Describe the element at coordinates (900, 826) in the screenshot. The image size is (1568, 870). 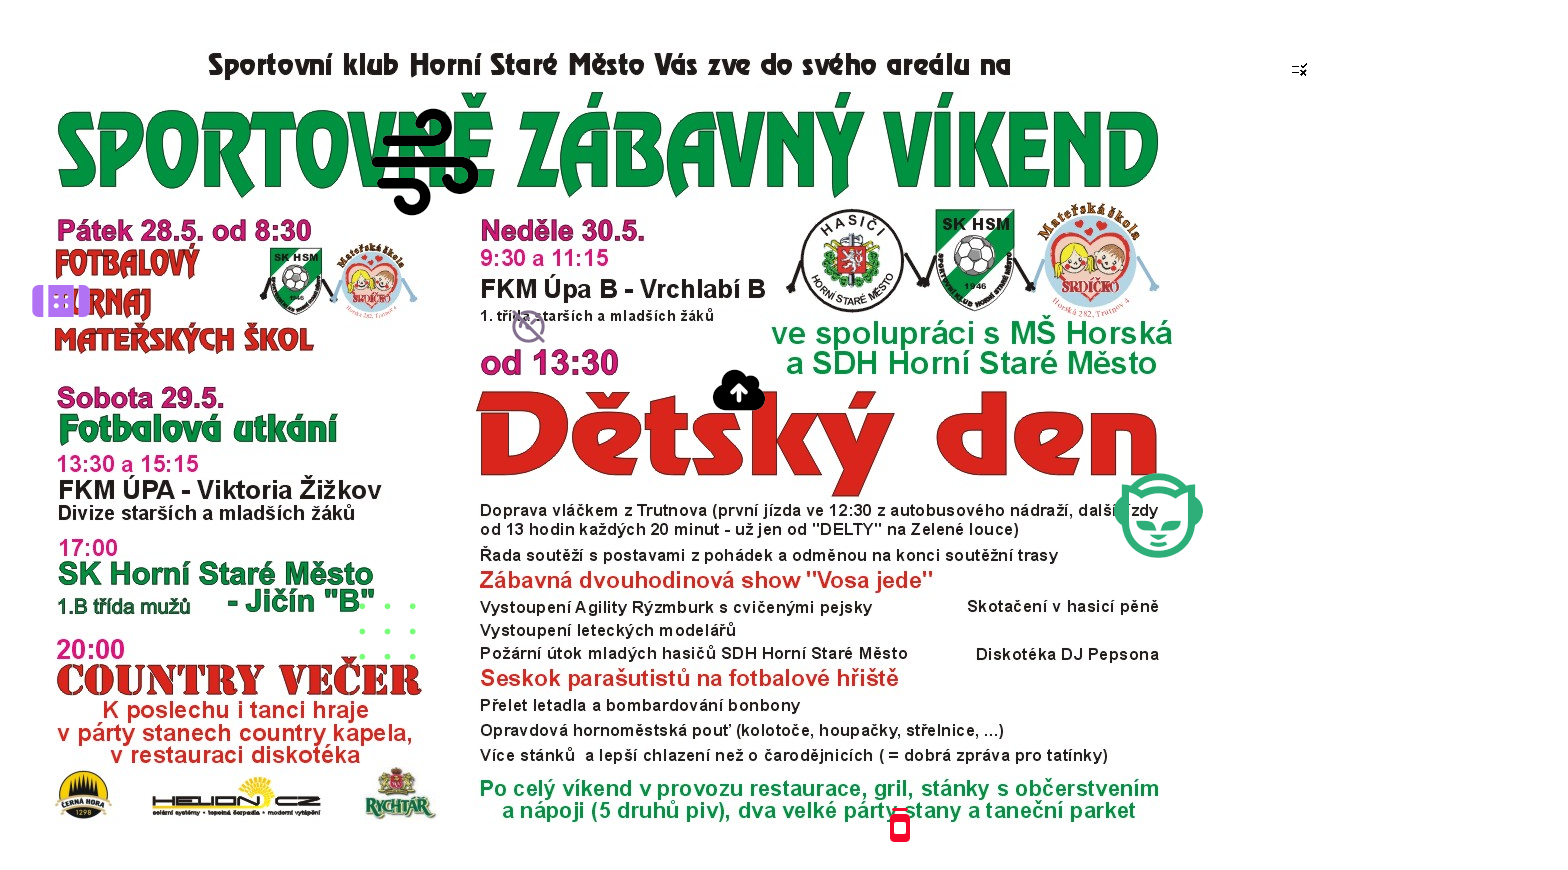
I see `store or save items in a container` at that location.